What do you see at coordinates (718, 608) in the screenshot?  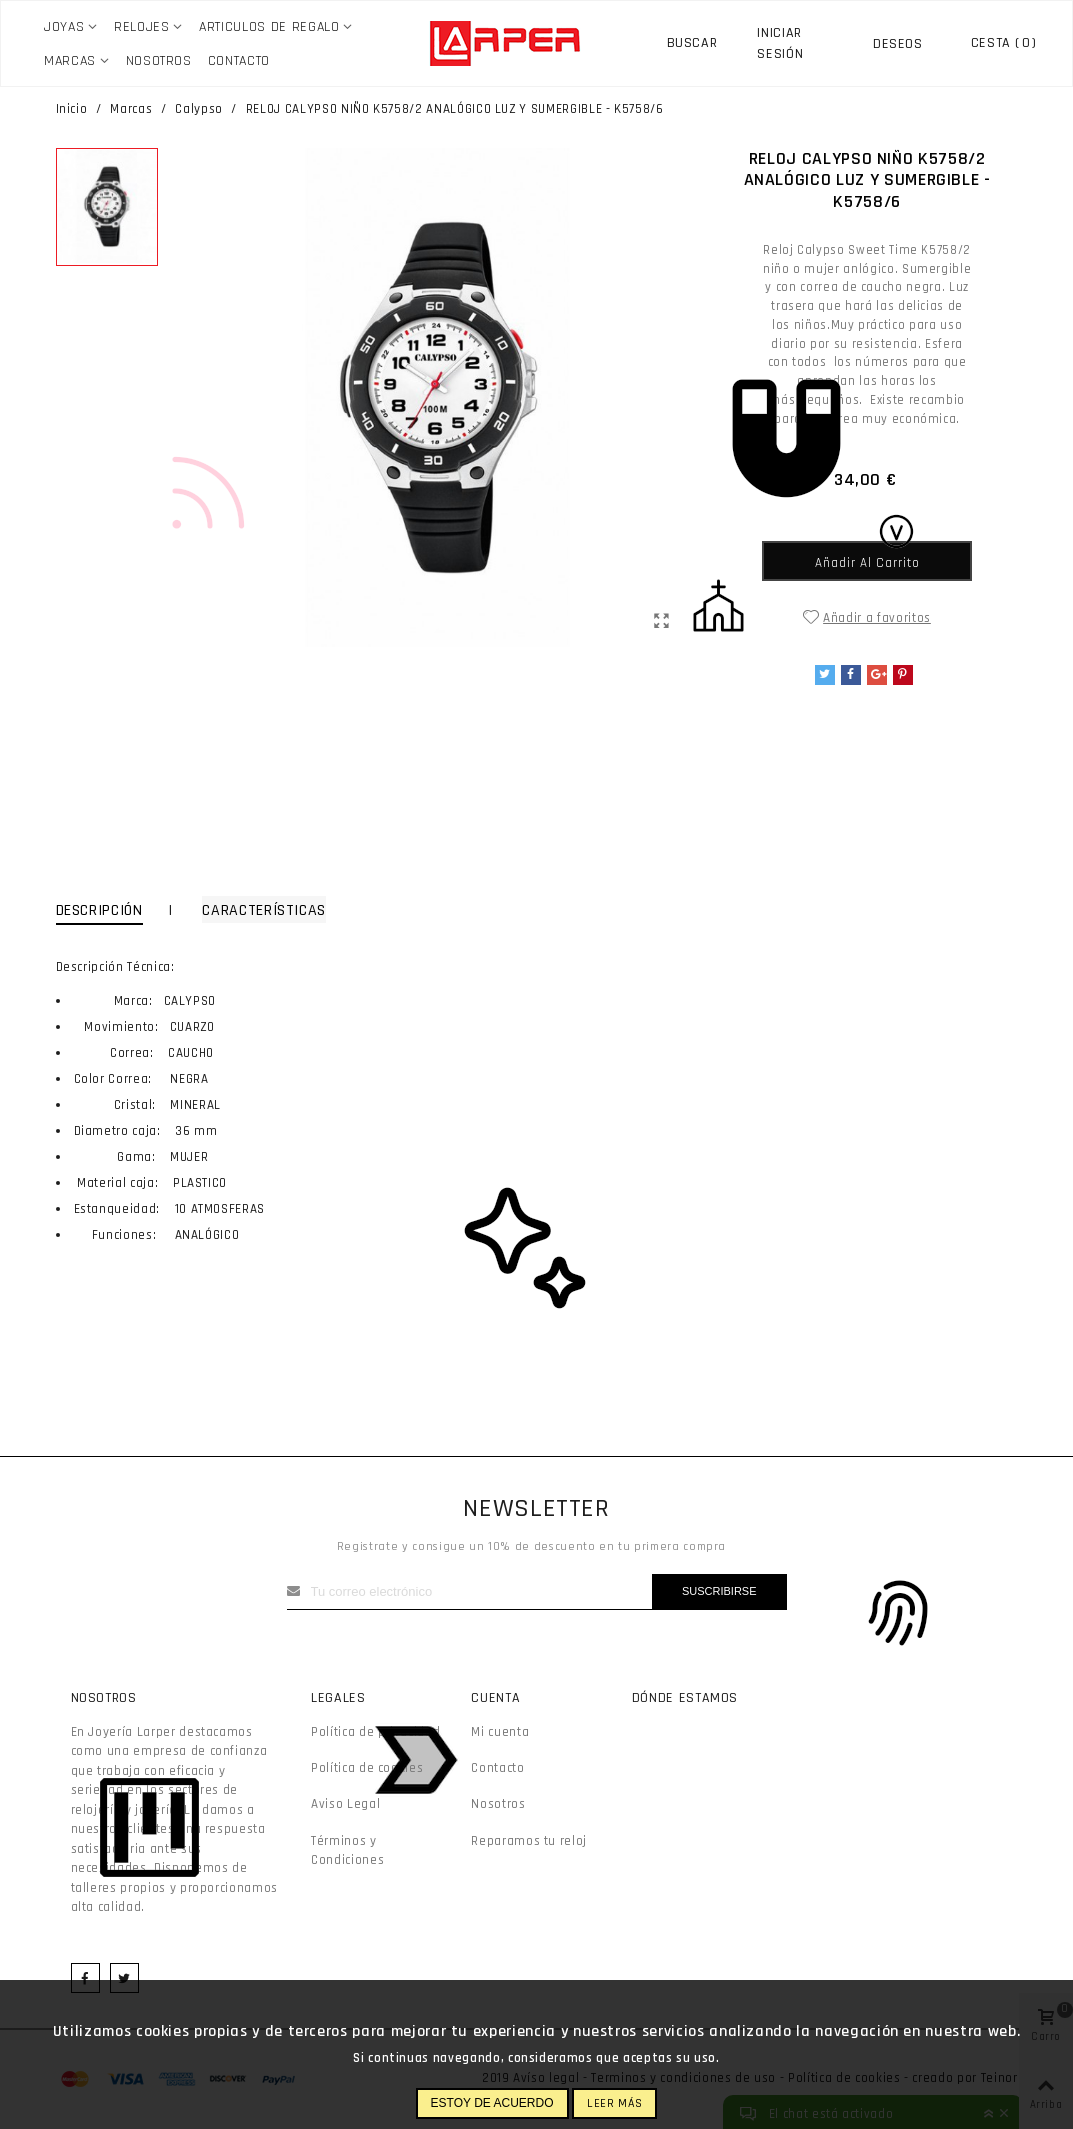 I see `indicates a nearby church or place of worship` at bounding box center [718, 608].